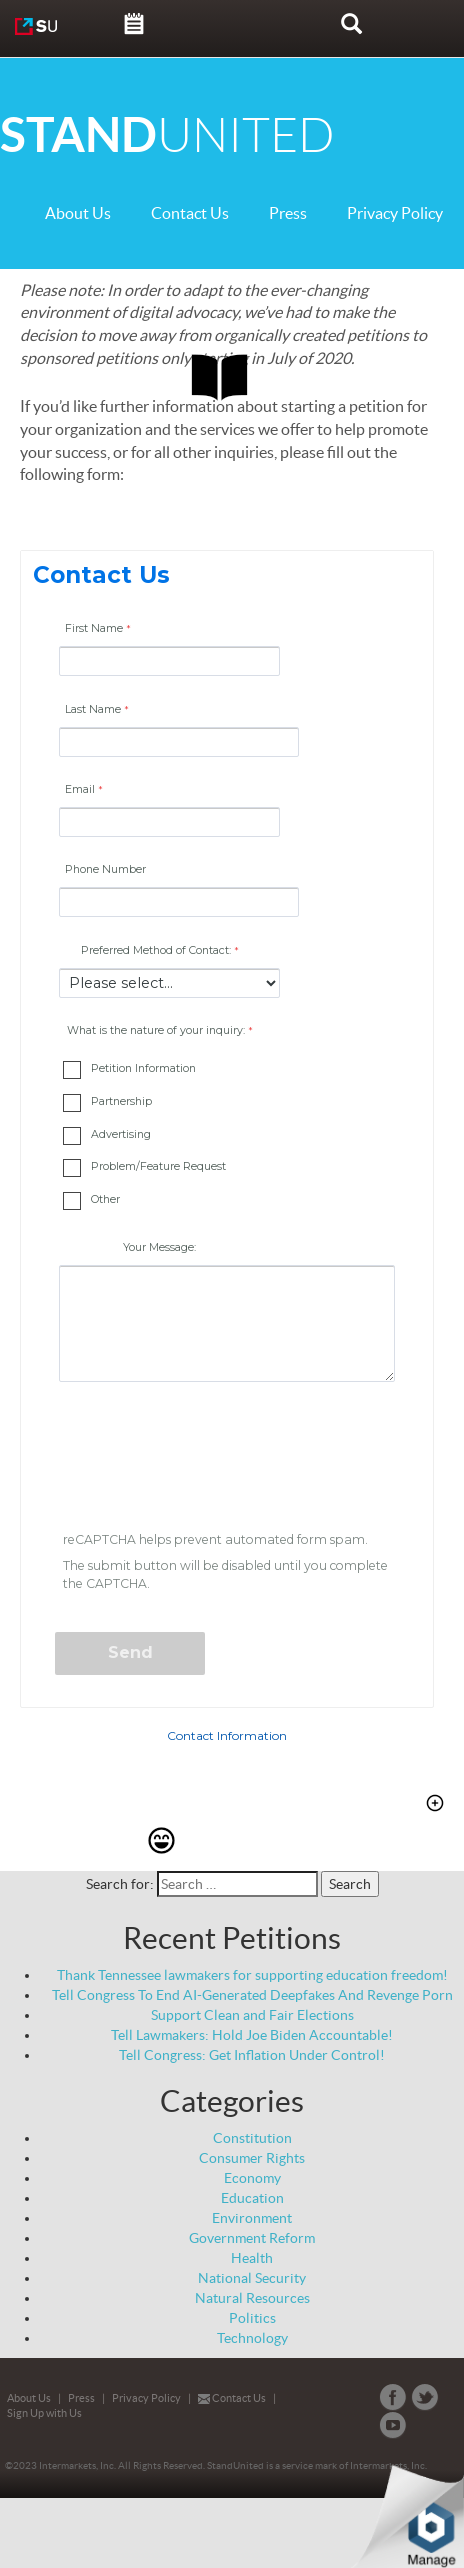  What do you see at coordinates (435, 1803) in the screenshot?
I see `add a new item` at bounding box center [435, 1803].